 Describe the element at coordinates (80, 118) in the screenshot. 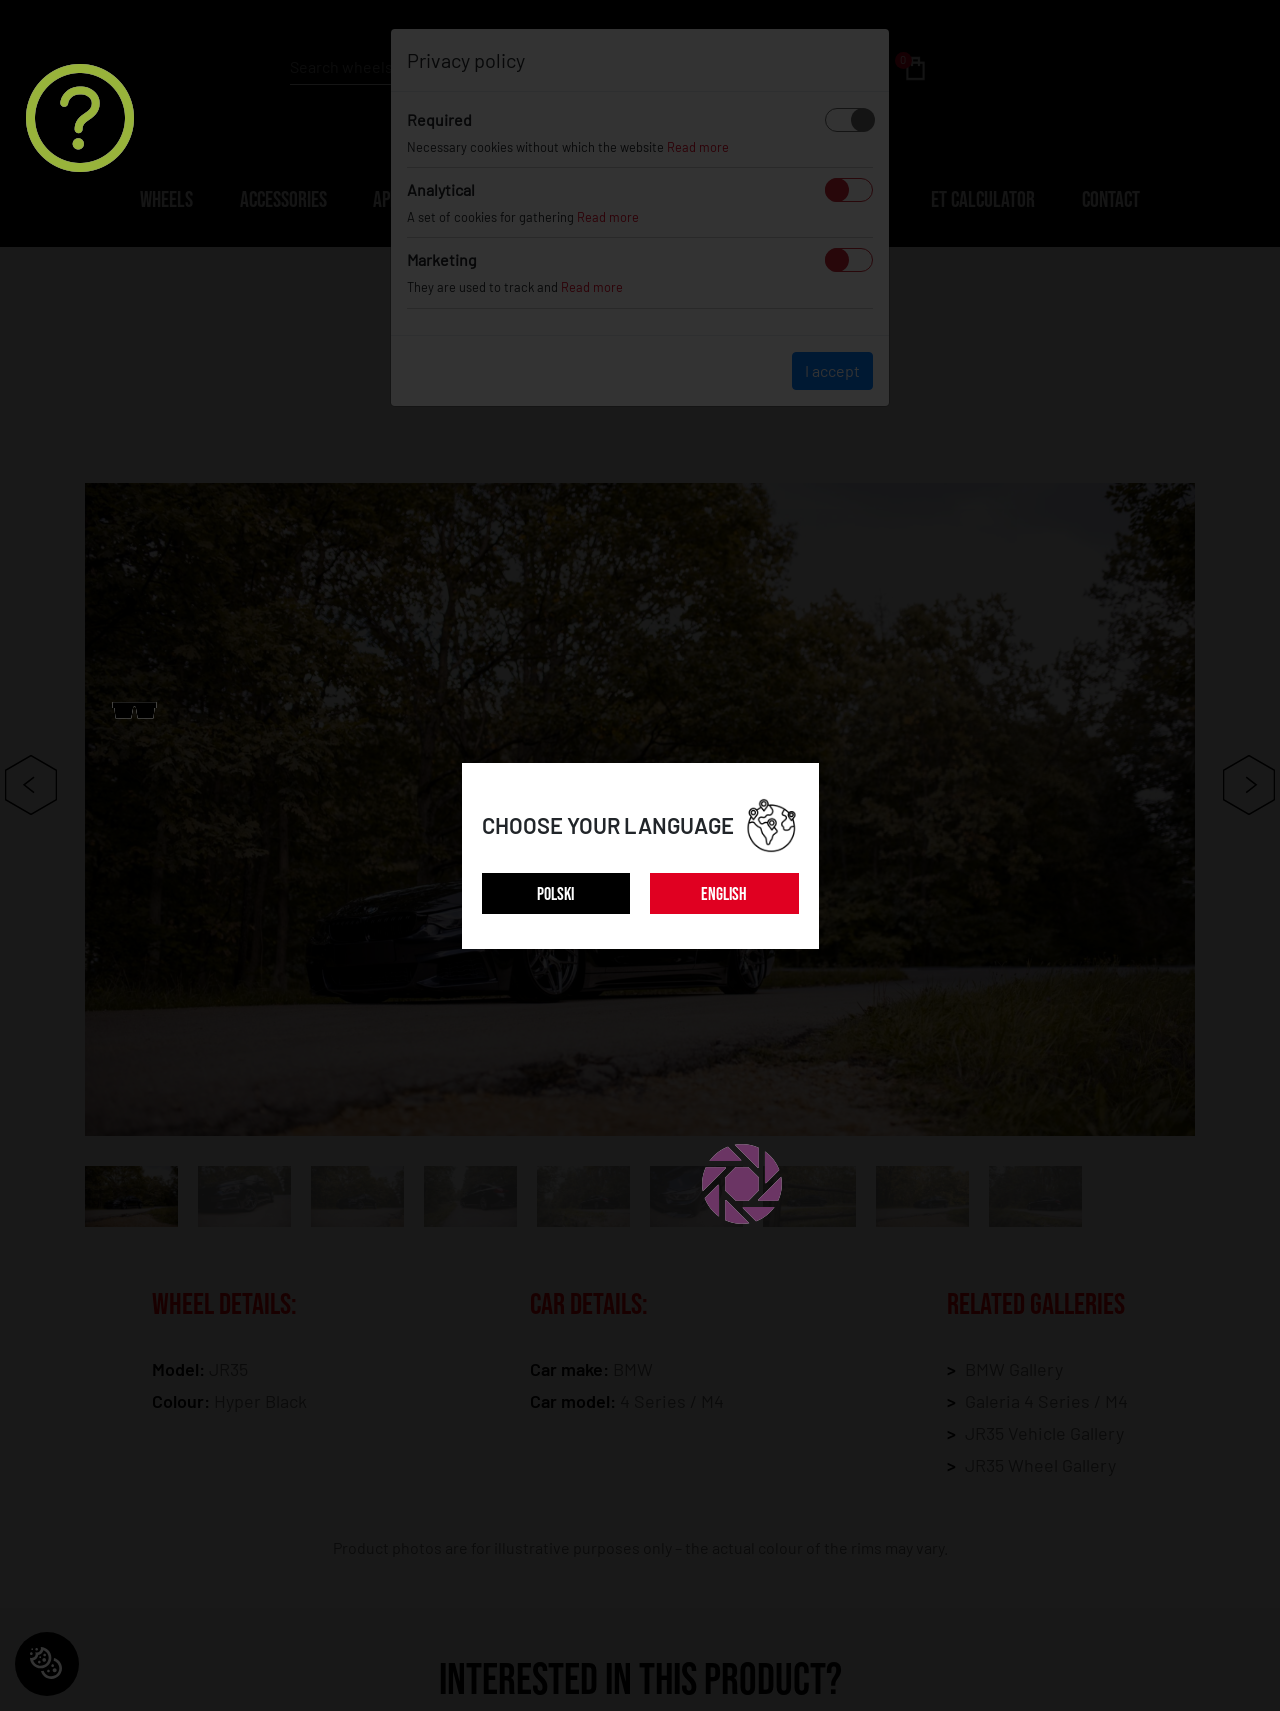

I see `access help or support information` at that location.